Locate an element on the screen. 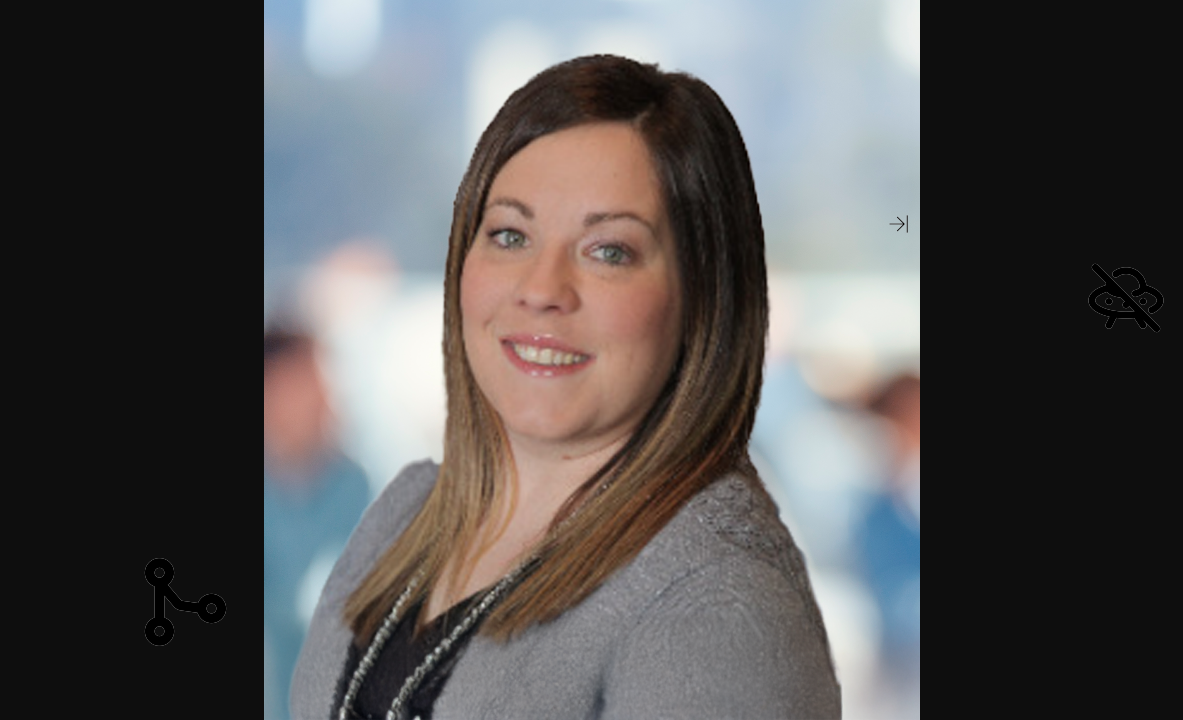 This screenshot has width=1183, height=720. merge branches in version control is located at coordinates (179, 602).